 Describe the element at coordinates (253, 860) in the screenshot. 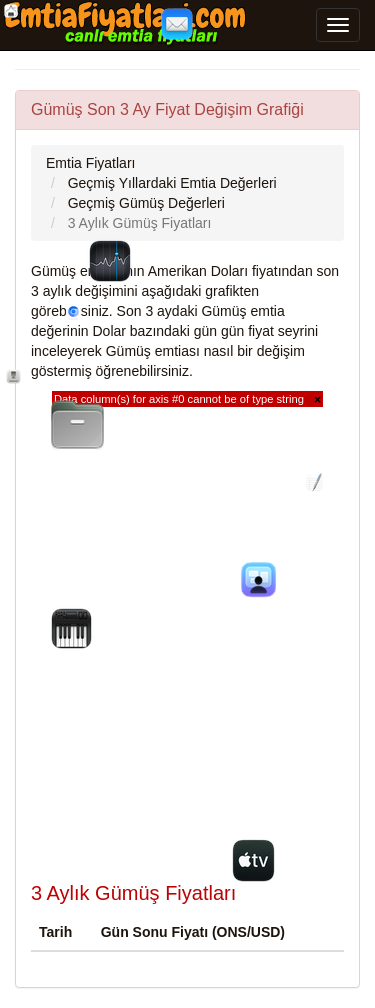

I see `open the Apple TV app` at that location.